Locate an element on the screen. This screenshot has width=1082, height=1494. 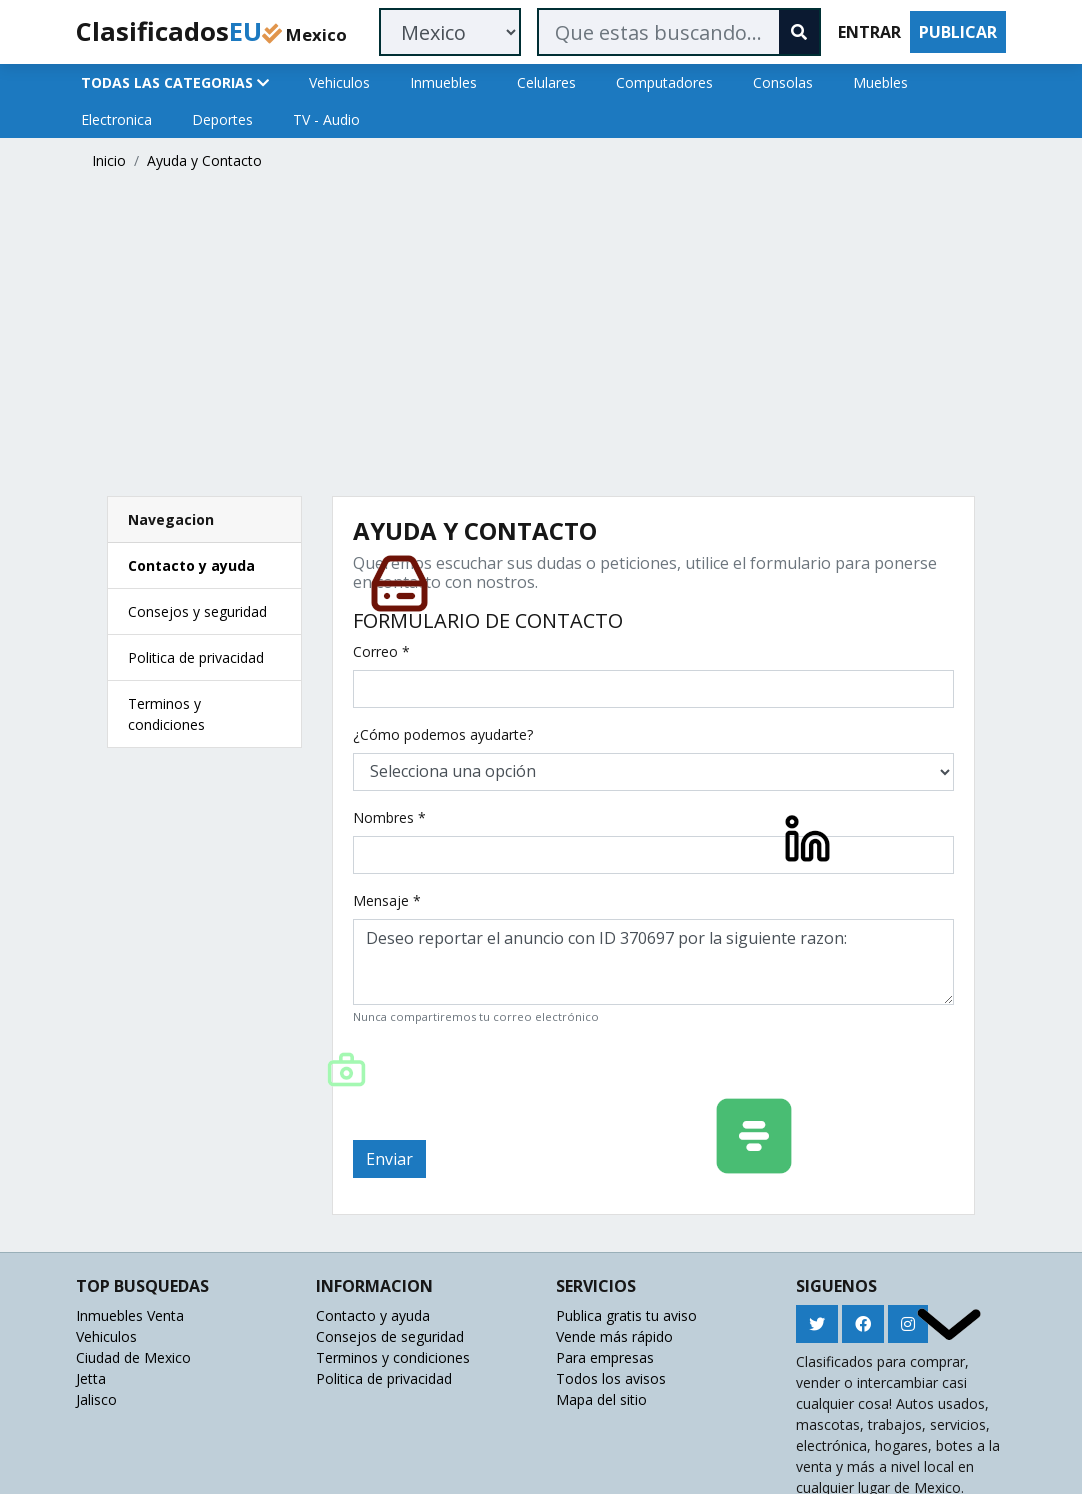
center align content horizontally and vertically is located at coordinates (754, 1136).